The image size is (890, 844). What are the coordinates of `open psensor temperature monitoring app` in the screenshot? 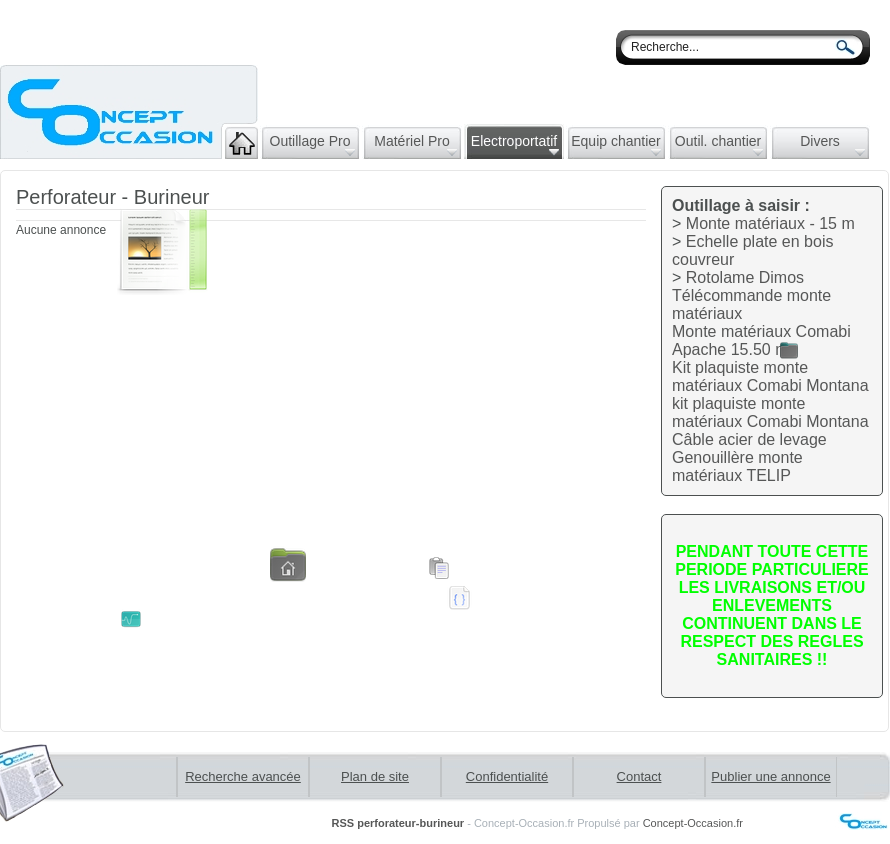 It's located at (131, 619).